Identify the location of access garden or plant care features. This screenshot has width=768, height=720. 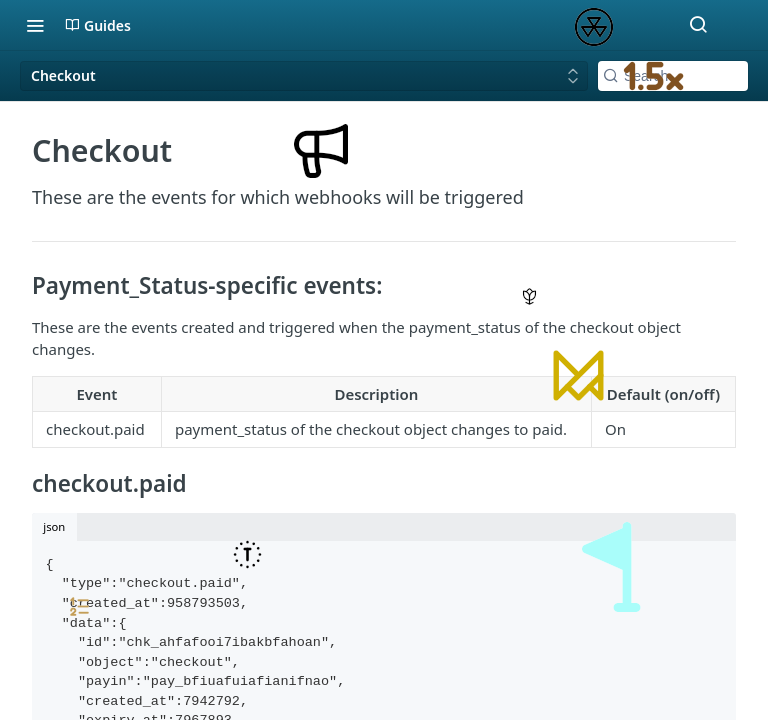
(529, 296).